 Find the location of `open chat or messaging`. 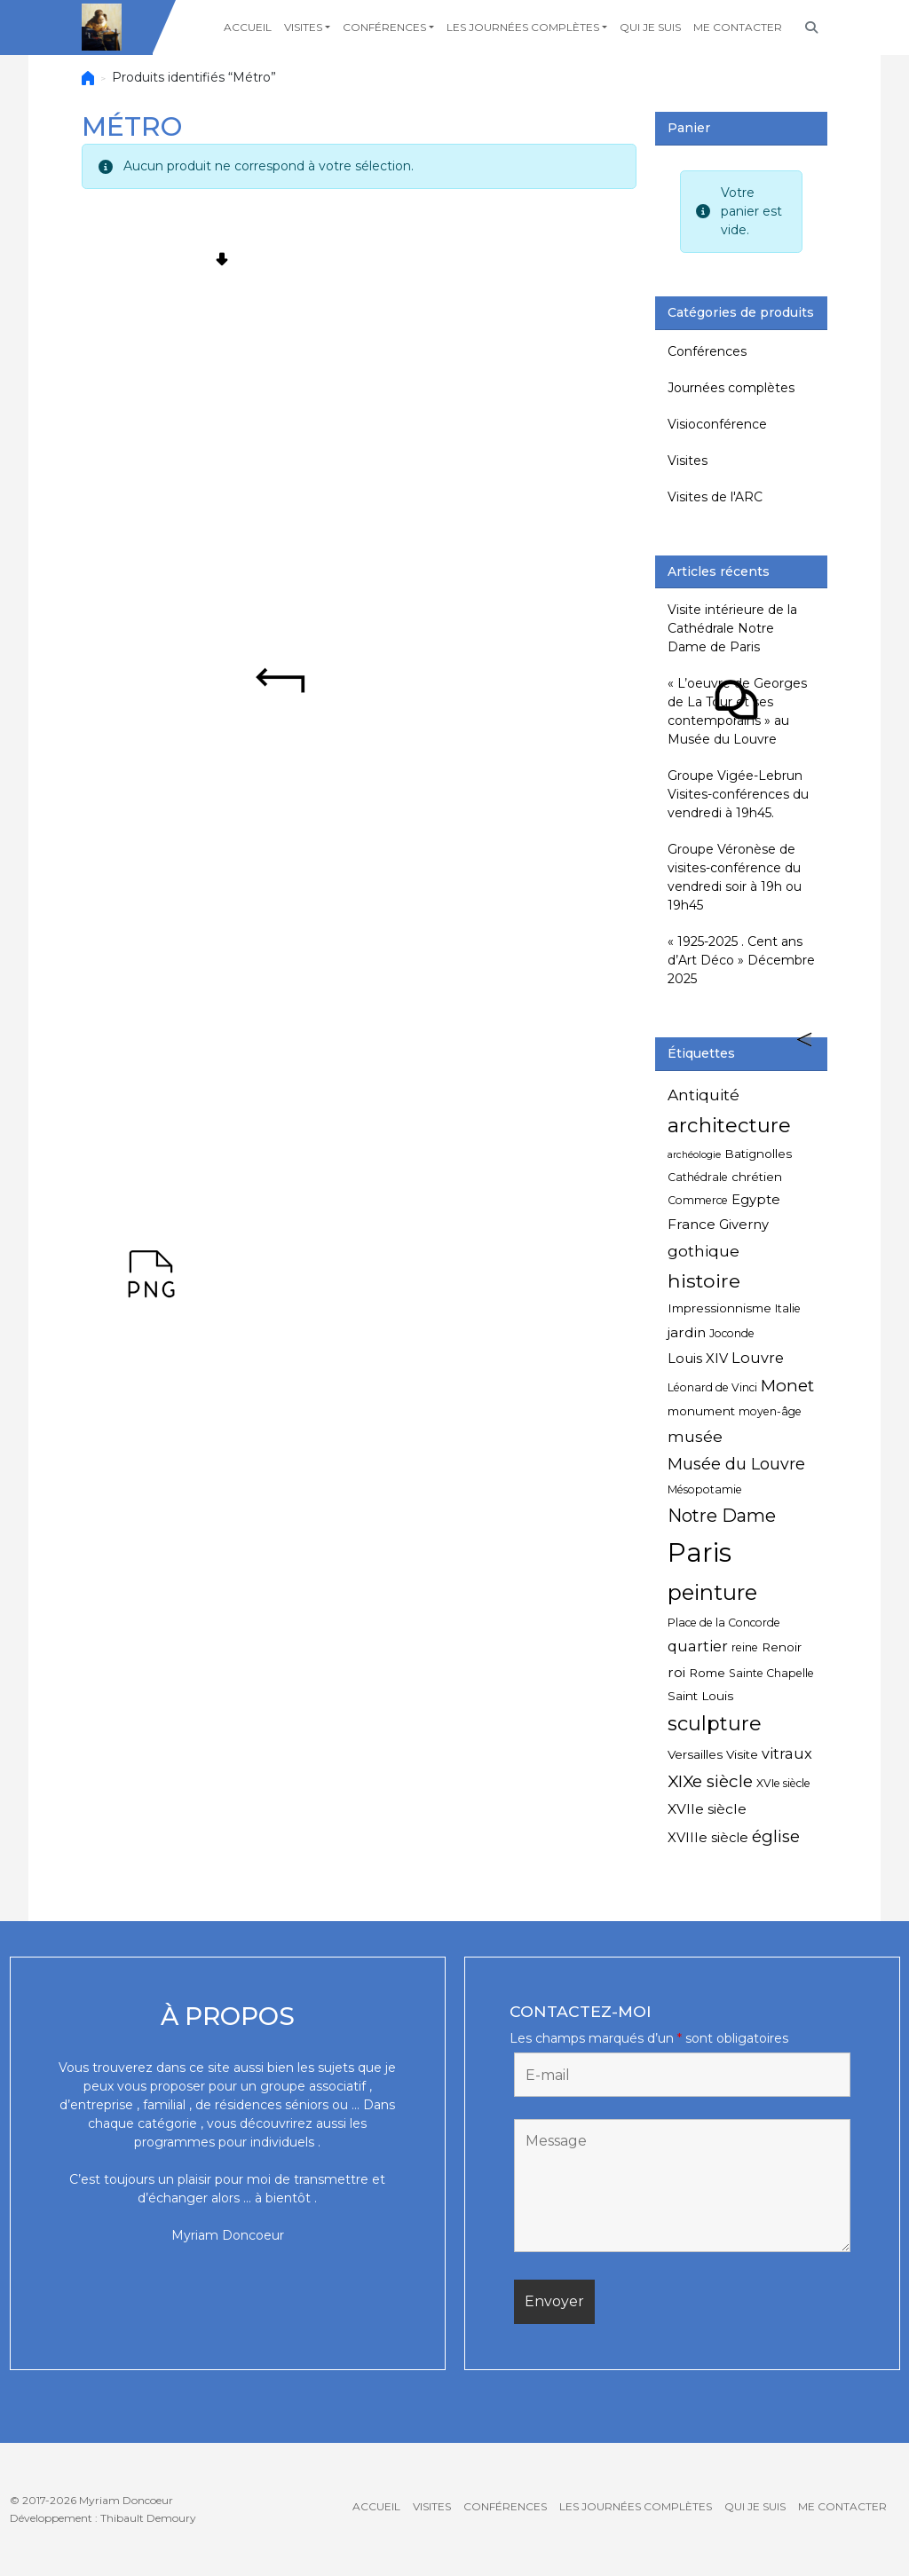

open chat or messaging is located at coordinates (736, 699).